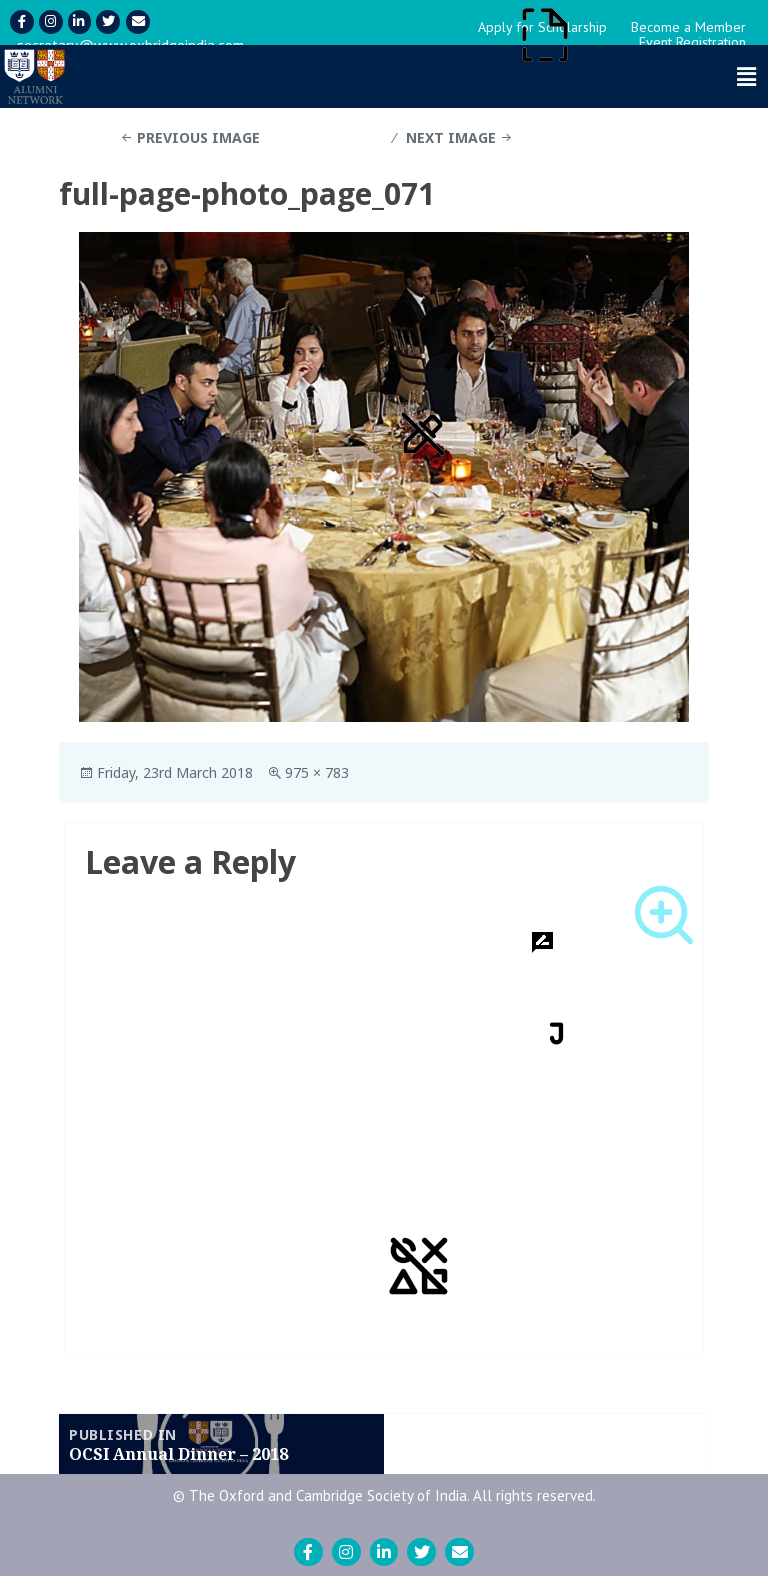  I want to click on indicates items or sections starting with the letter J, so click(556, 1033).